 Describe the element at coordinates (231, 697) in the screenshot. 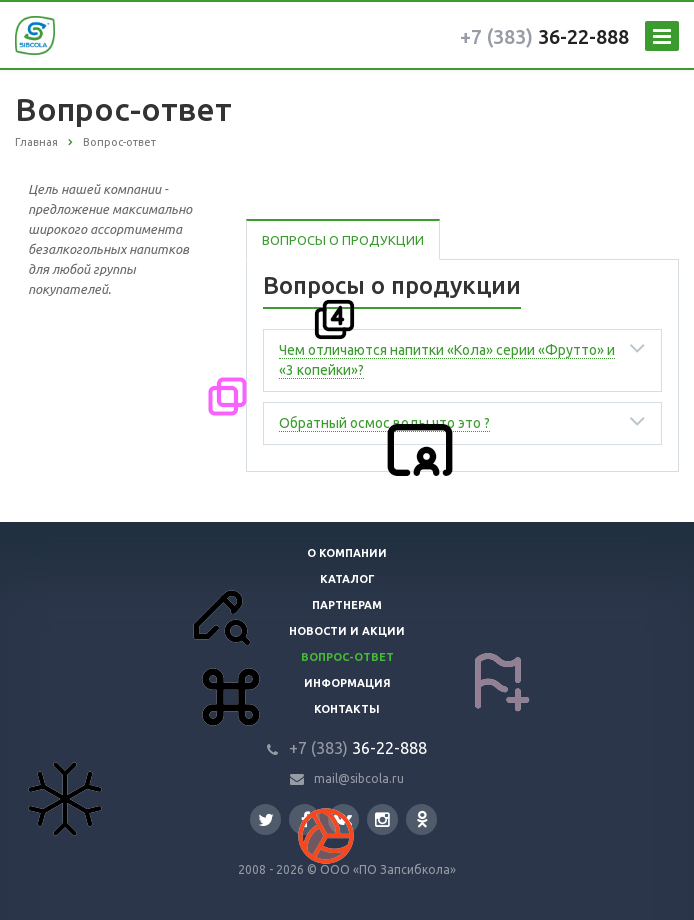

I see `execute a keyboard shortcut or command` at that location.